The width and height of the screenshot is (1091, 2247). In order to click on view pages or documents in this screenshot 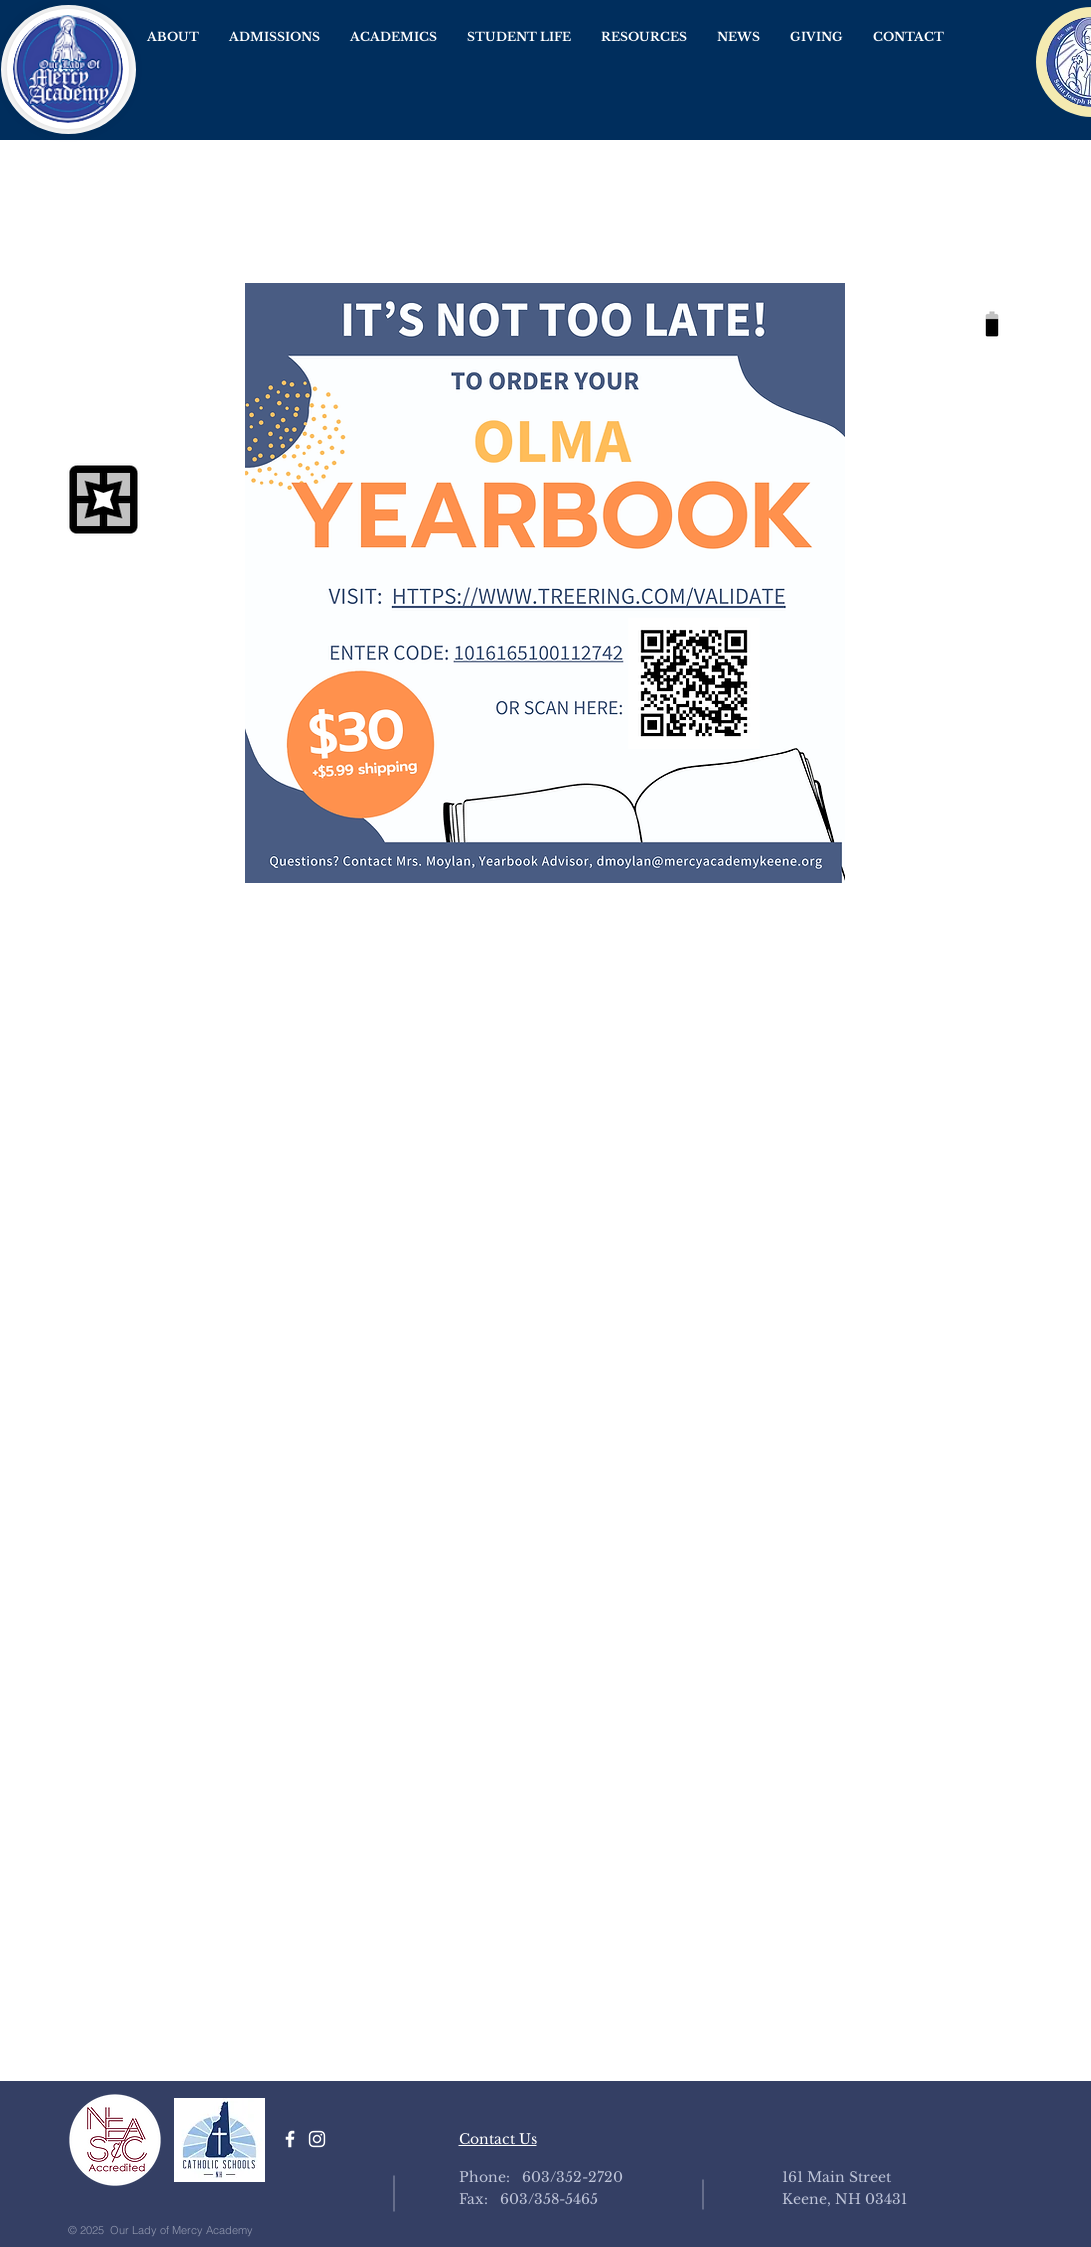, I will do `click(103, 499)`.